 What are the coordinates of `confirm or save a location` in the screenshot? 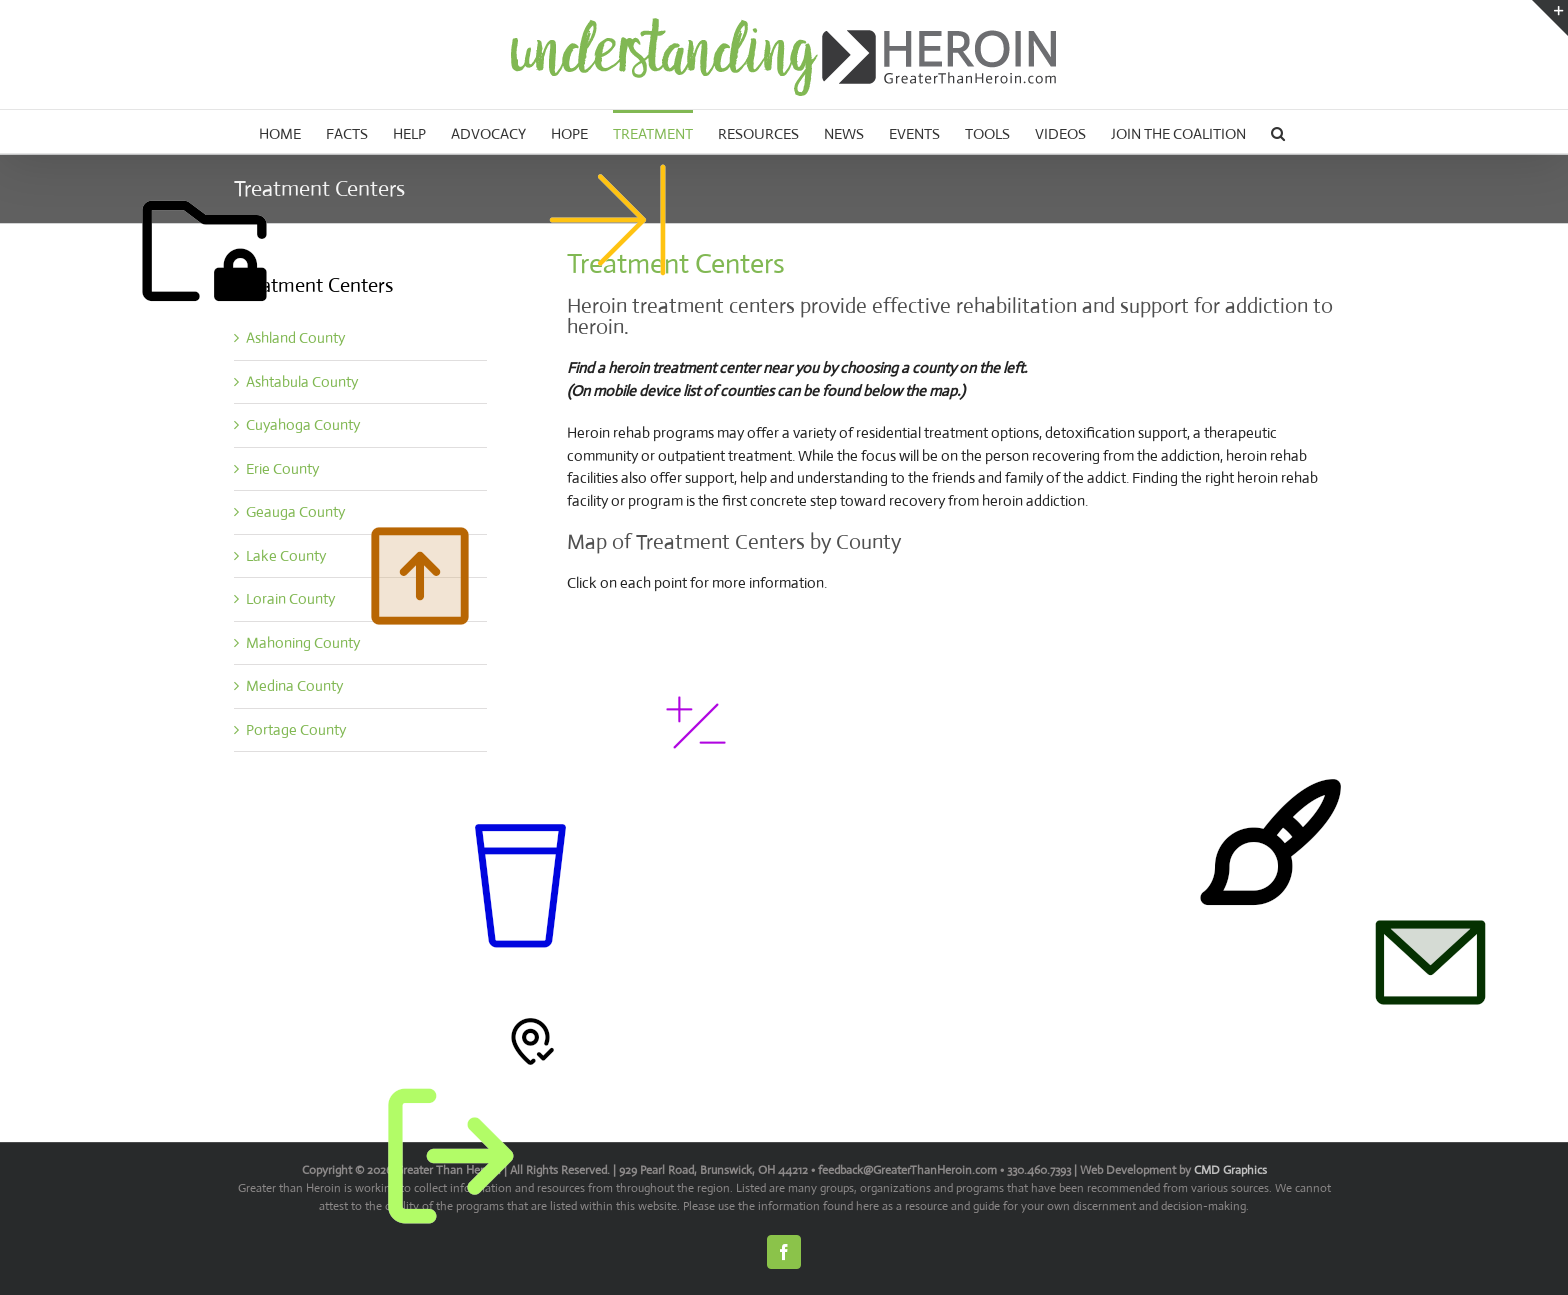 It's located at (530, 1041).